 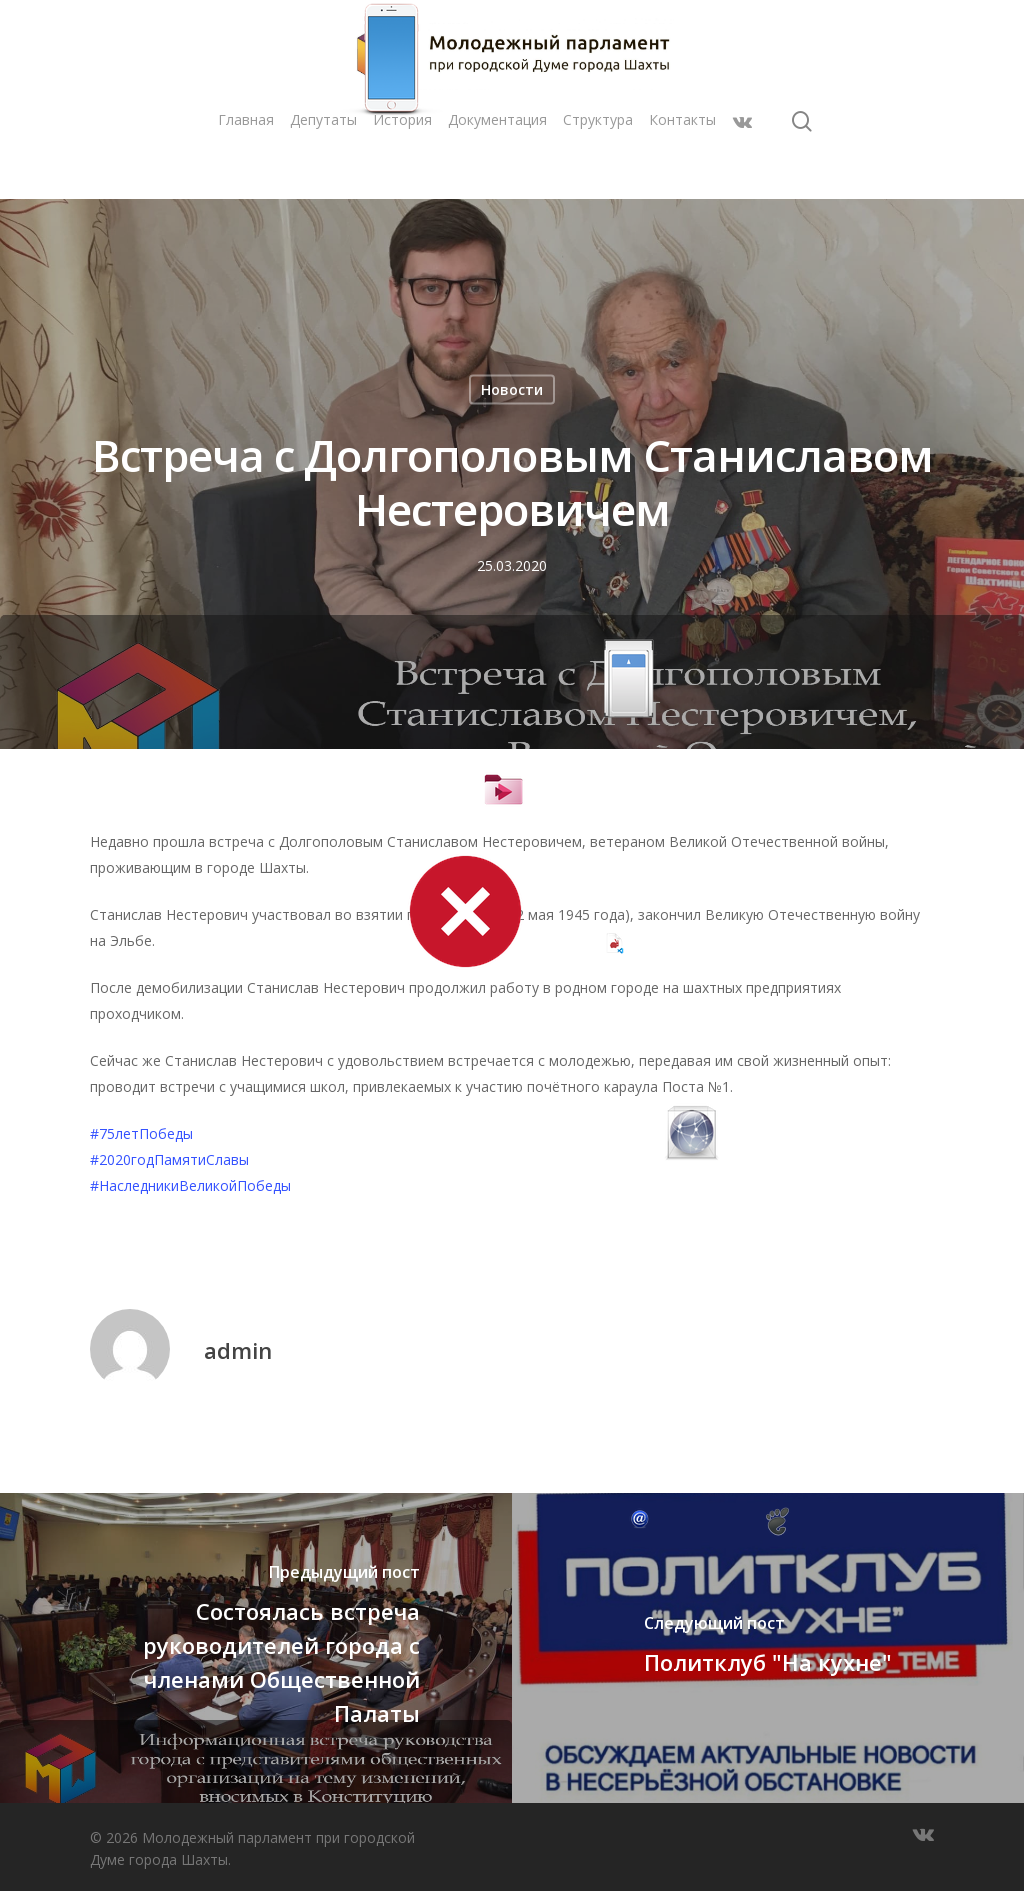 I want to click on access the GNOME desktop home or start menu, so click(x=777, y=1521).